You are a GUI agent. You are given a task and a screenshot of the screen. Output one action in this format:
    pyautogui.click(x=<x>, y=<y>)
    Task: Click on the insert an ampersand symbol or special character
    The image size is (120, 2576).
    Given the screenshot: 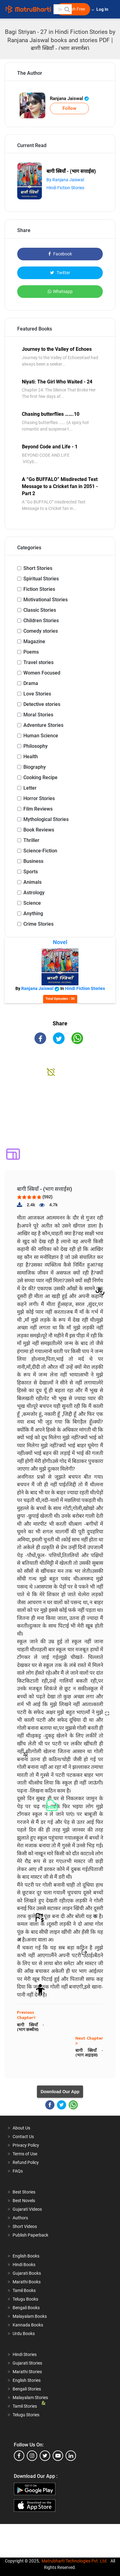 What is the action you would take?
    pyautogui.click(x=43, y=2403)
    